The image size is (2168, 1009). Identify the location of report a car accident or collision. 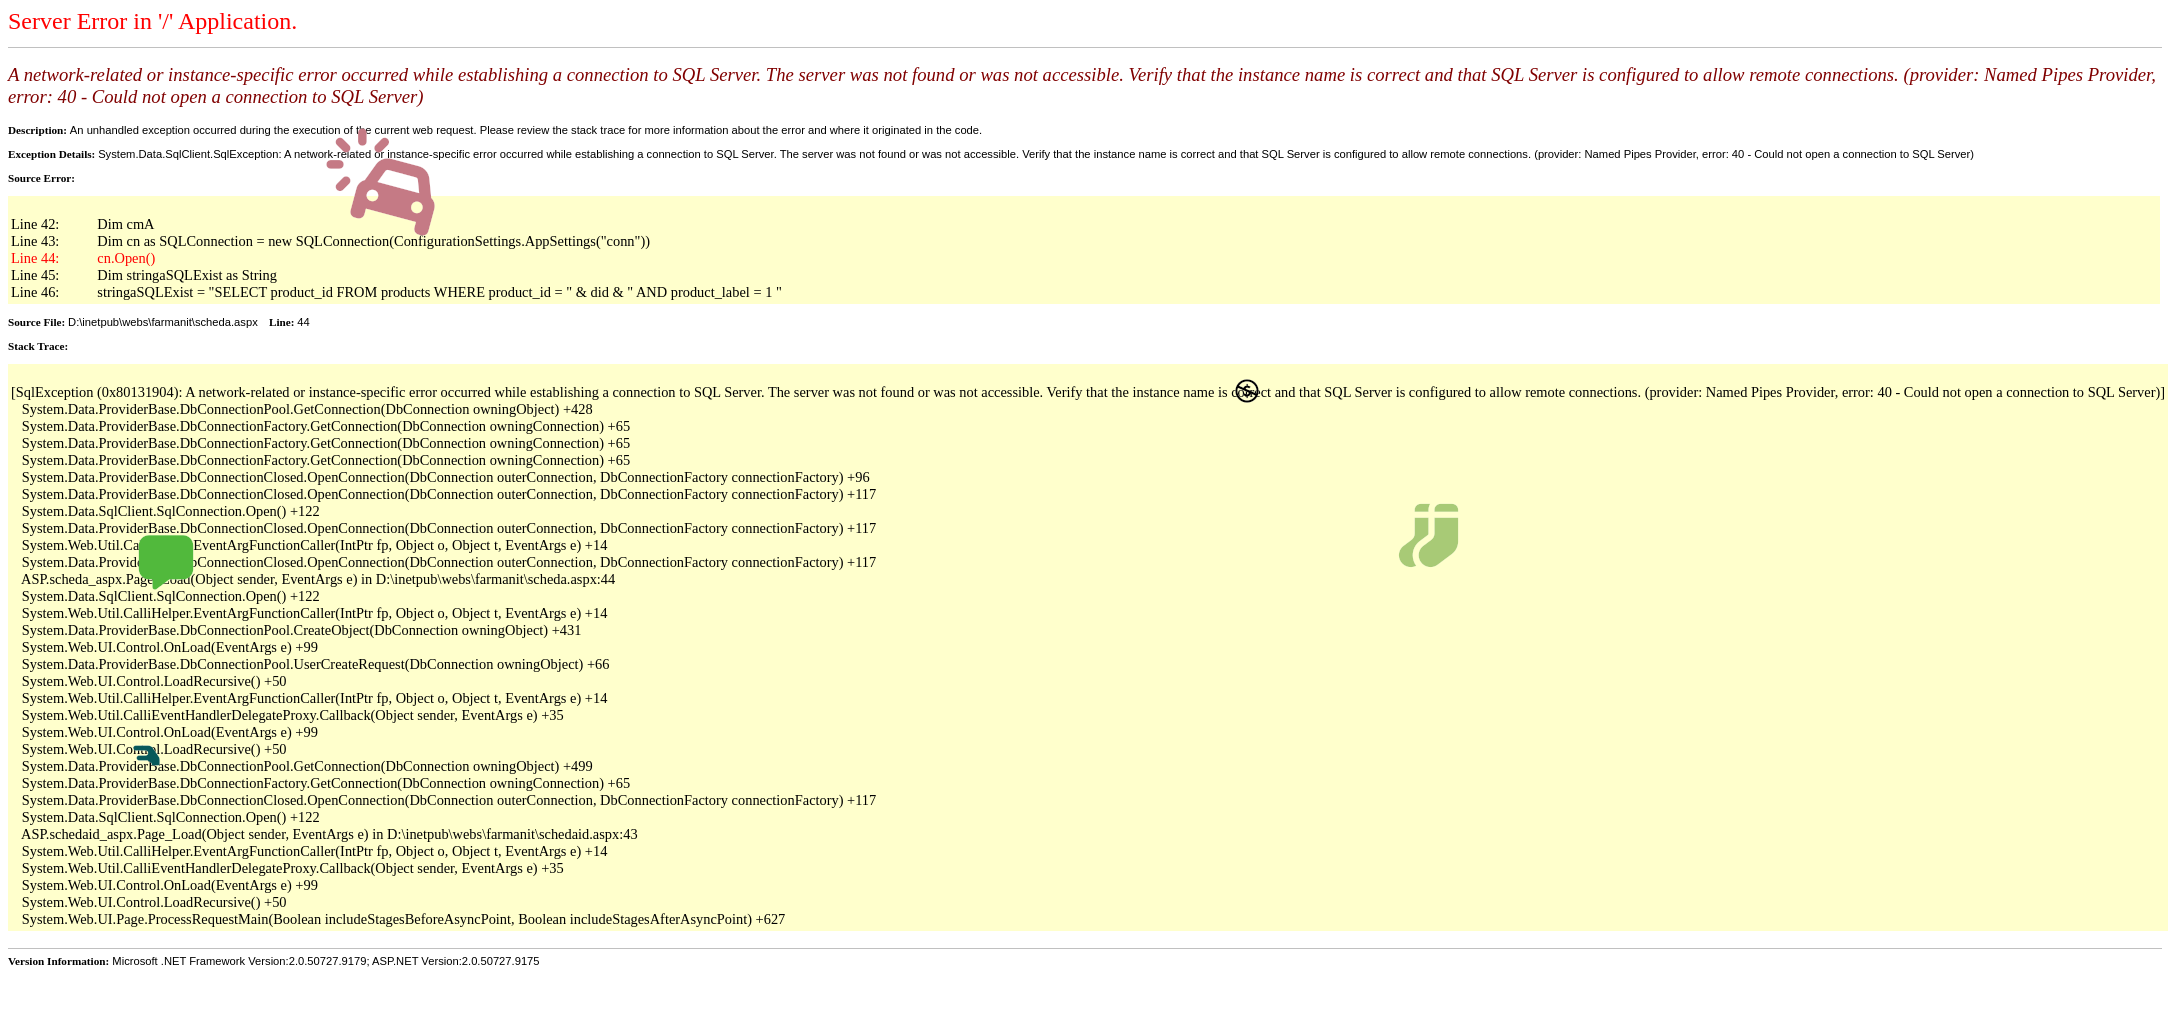
(382, 184).